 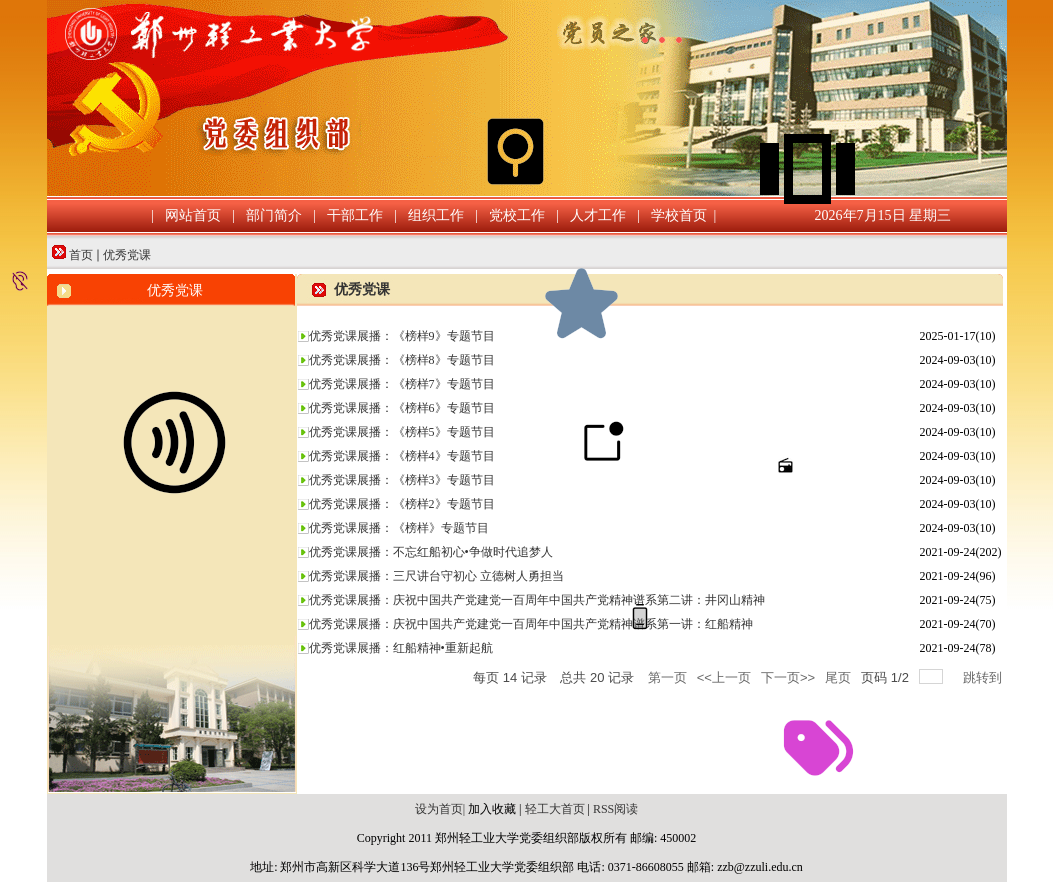 What do you see at coordinates (174, 442) in the screenshot?
I see `tap to pay with contactless payment` at bounding box center [174, 442].